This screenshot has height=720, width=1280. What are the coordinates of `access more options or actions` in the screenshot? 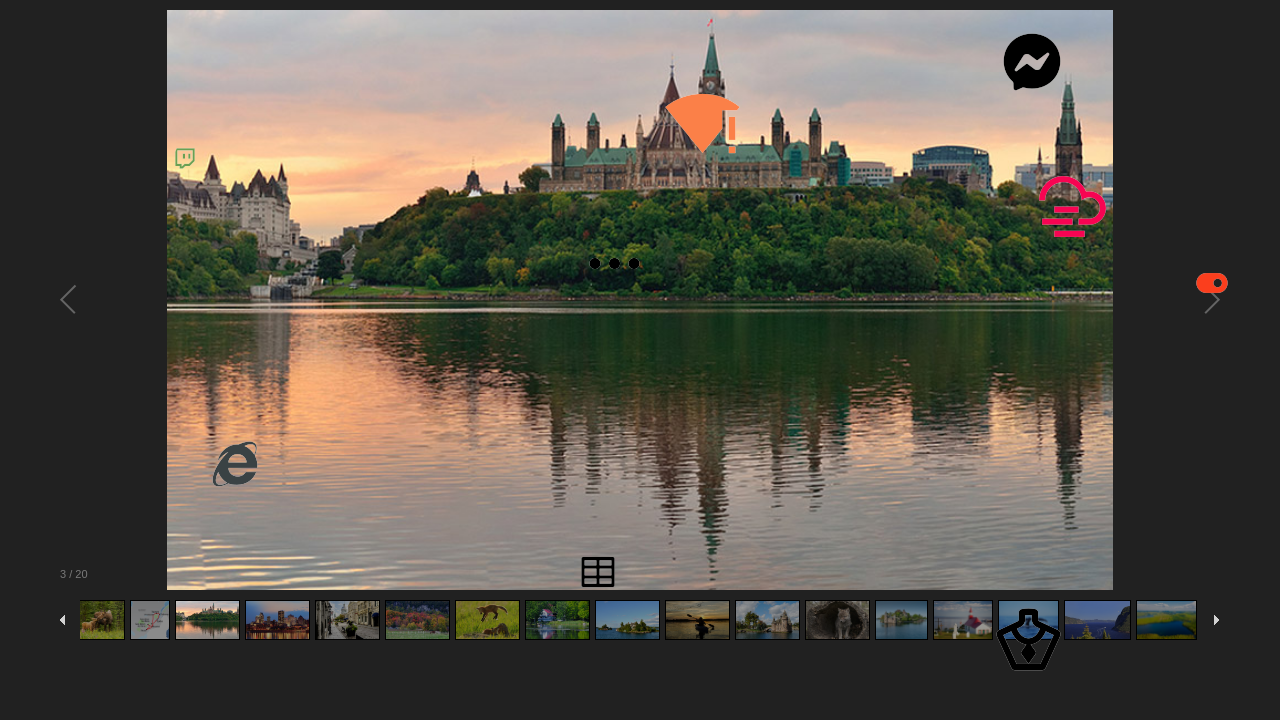 It's located at (614, 263).